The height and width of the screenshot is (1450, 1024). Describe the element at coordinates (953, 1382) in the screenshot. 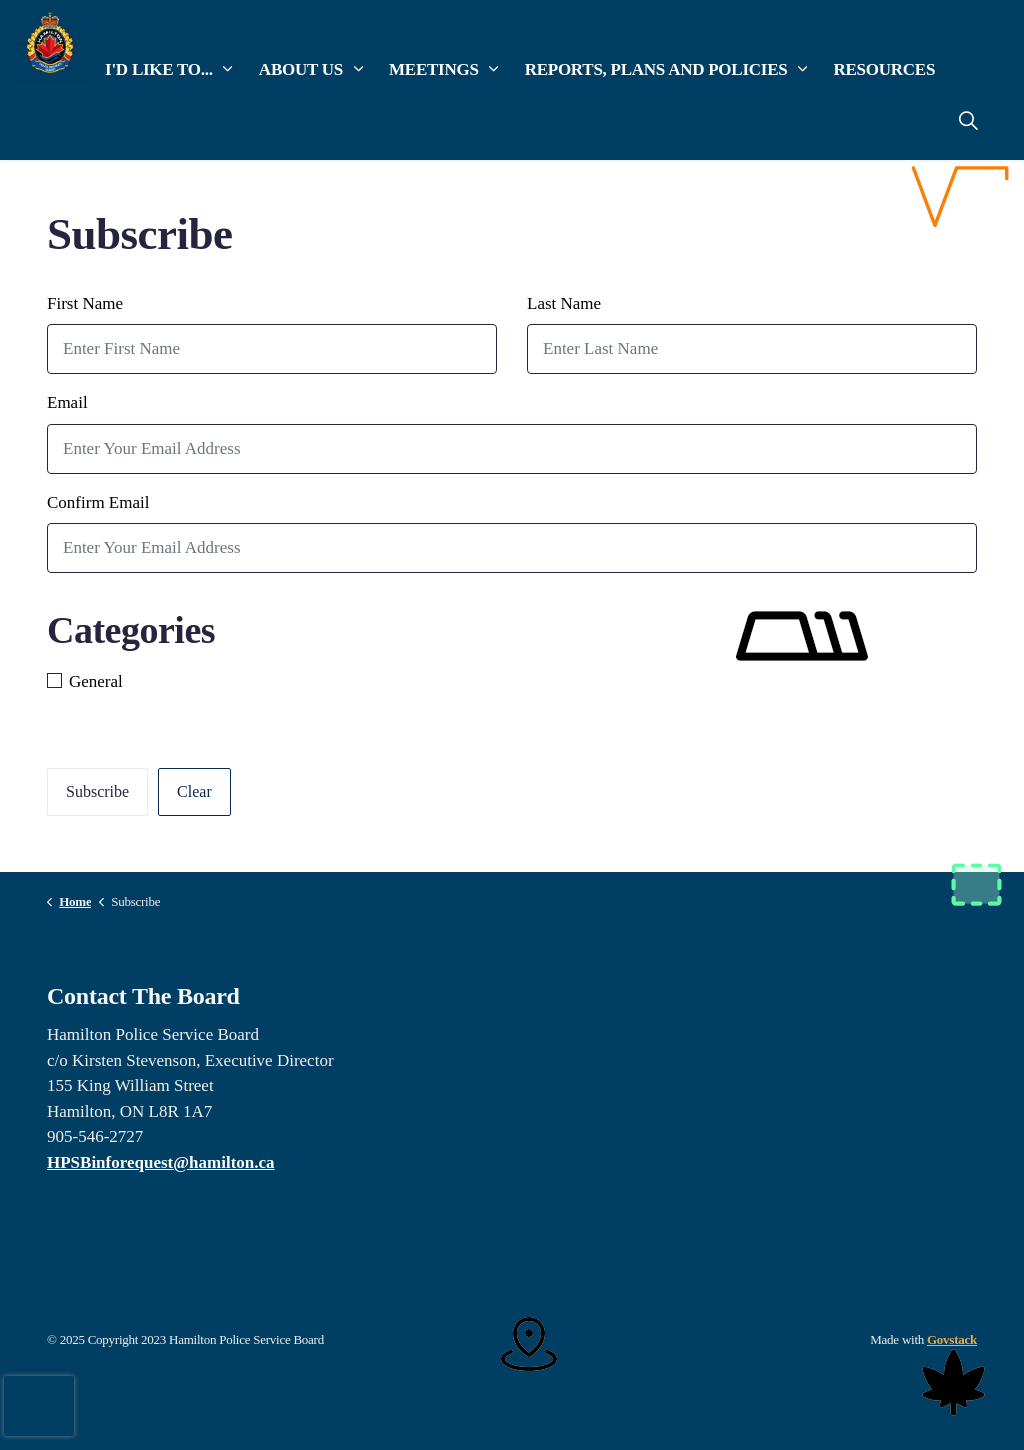

I see `indicates cannabis-related products or content` at that location.